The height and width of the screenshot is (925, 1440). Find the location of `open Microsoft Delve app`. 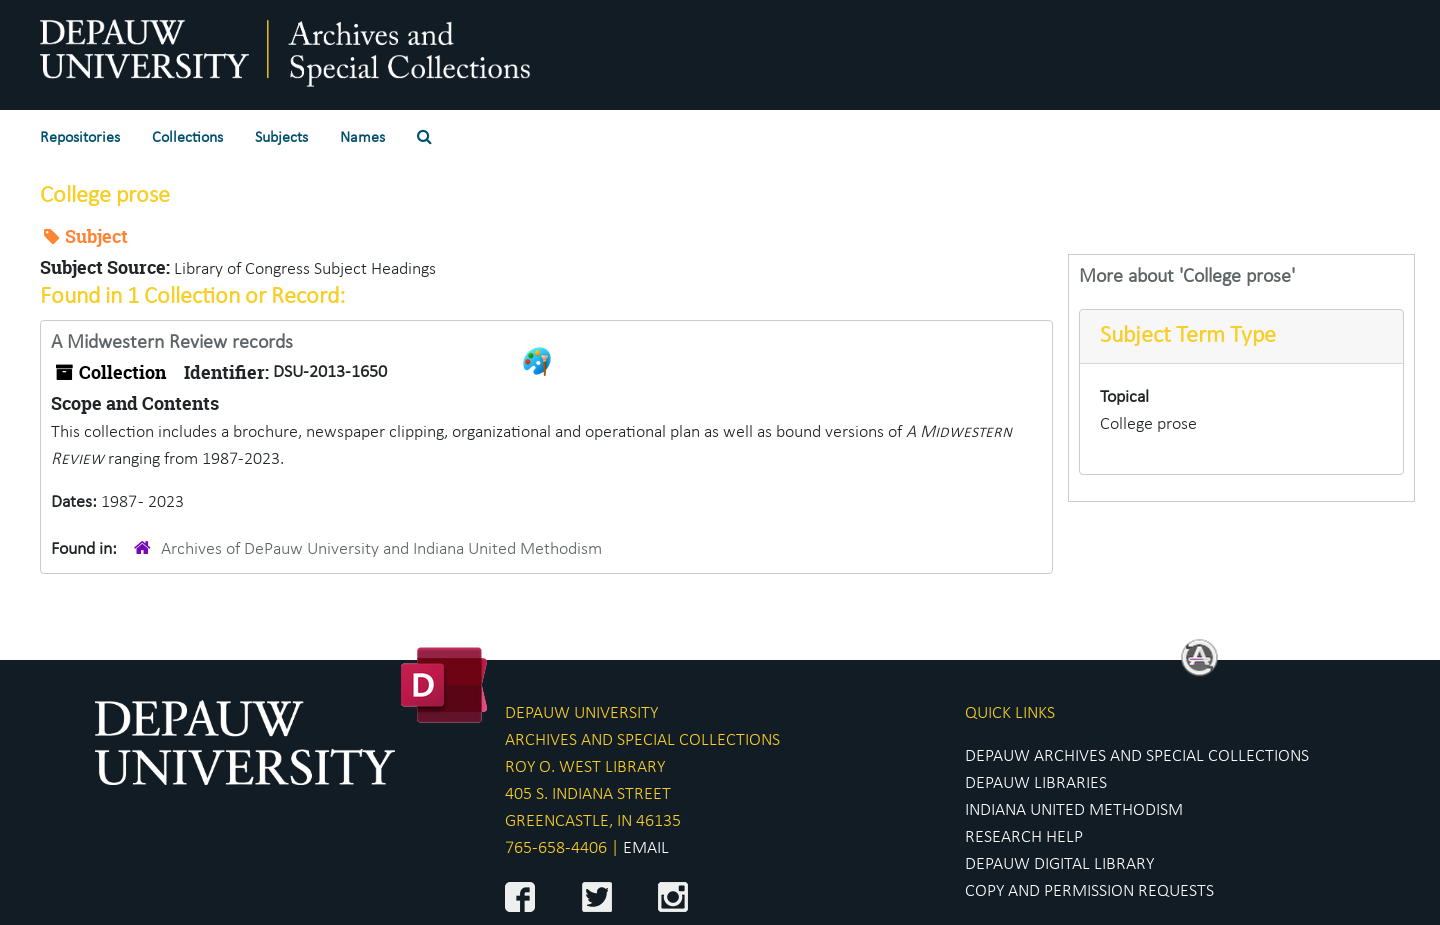

open Microsoft Delve app is located at coordinates (444, 685).